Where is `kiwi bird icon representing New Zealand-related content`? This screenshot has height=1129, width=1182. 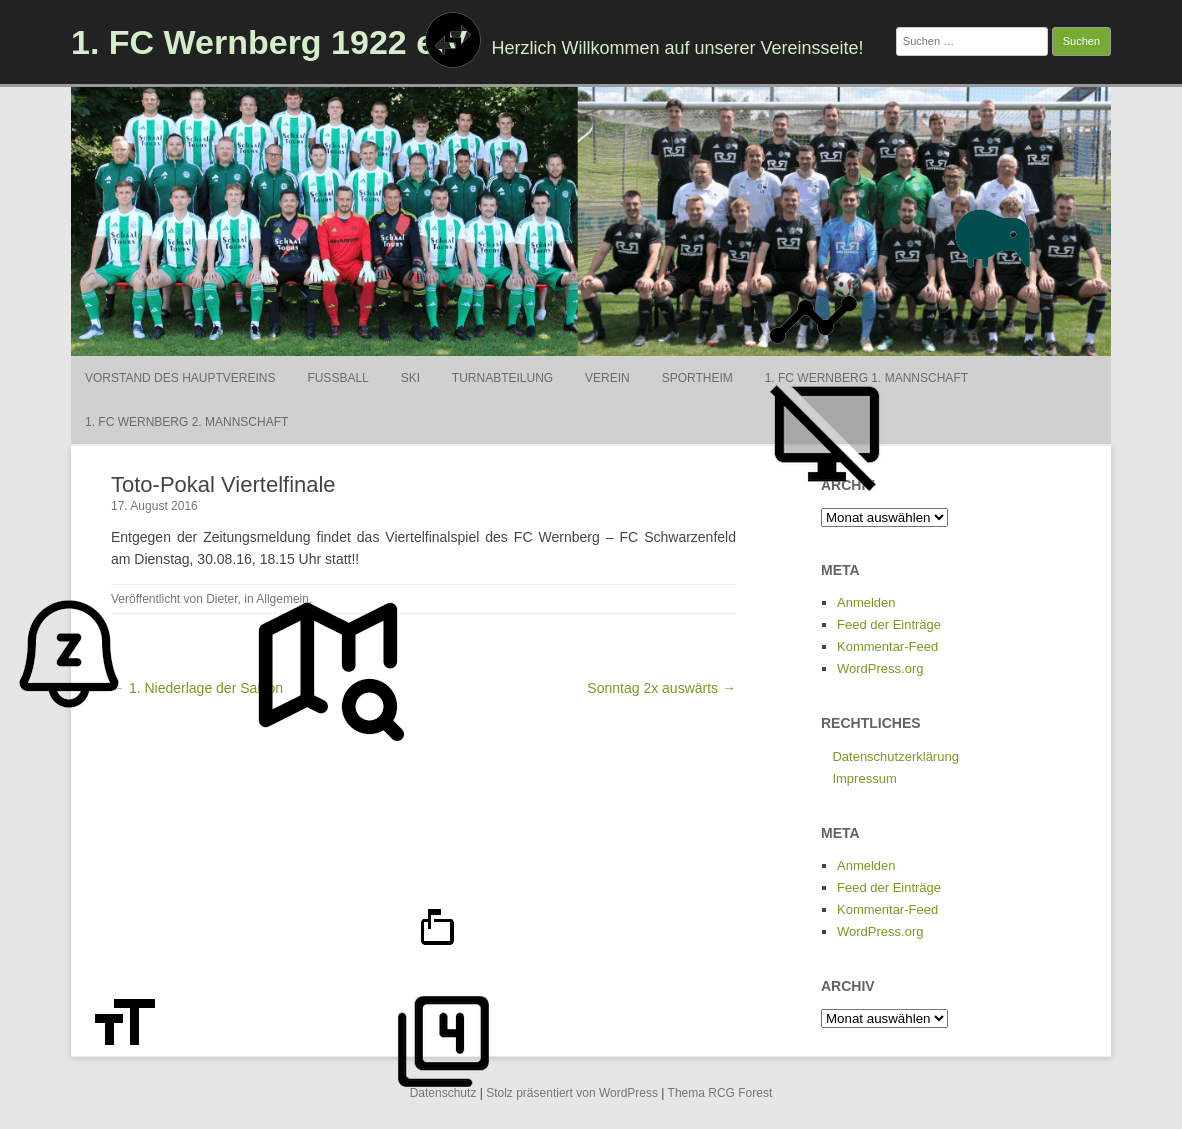
kiwi bird icon representing New Zealand-related content is located at coordinates (992, 238).